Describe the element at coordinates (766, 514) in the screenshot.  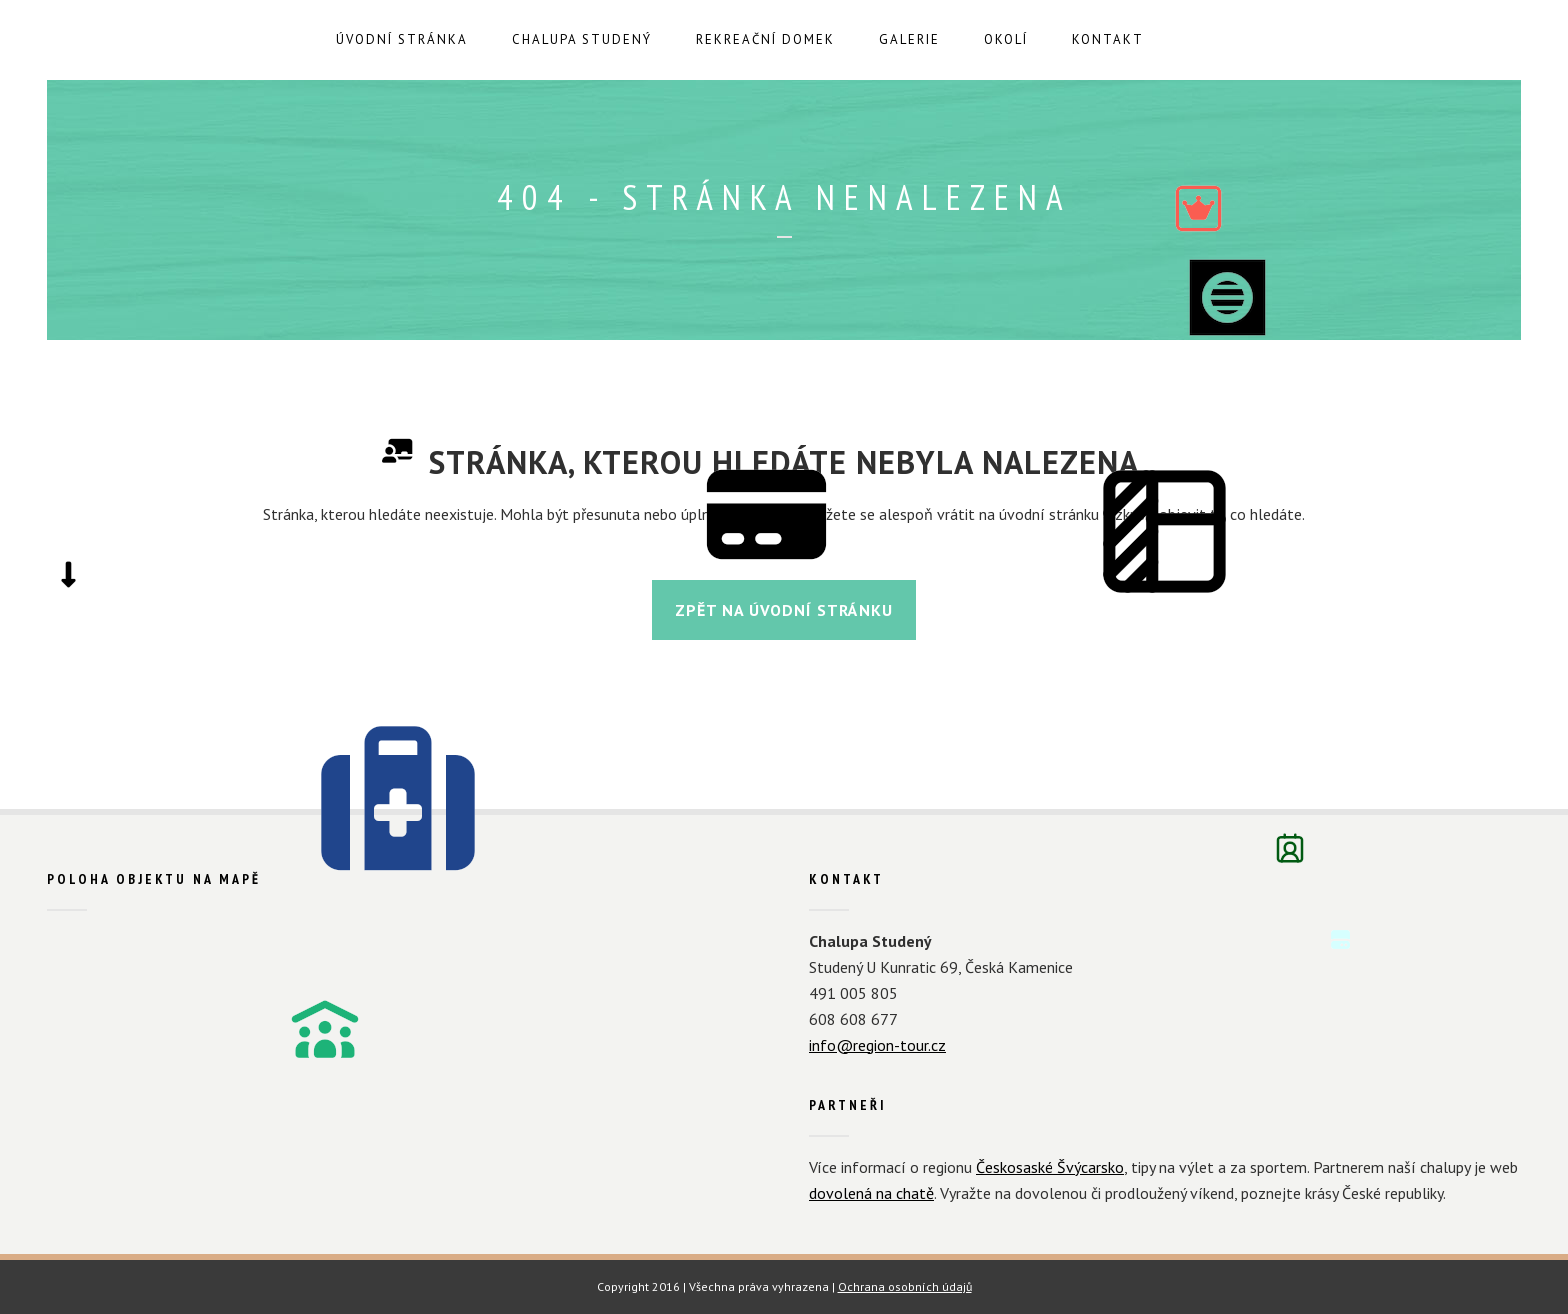
I see `manage payment methods` at that location.